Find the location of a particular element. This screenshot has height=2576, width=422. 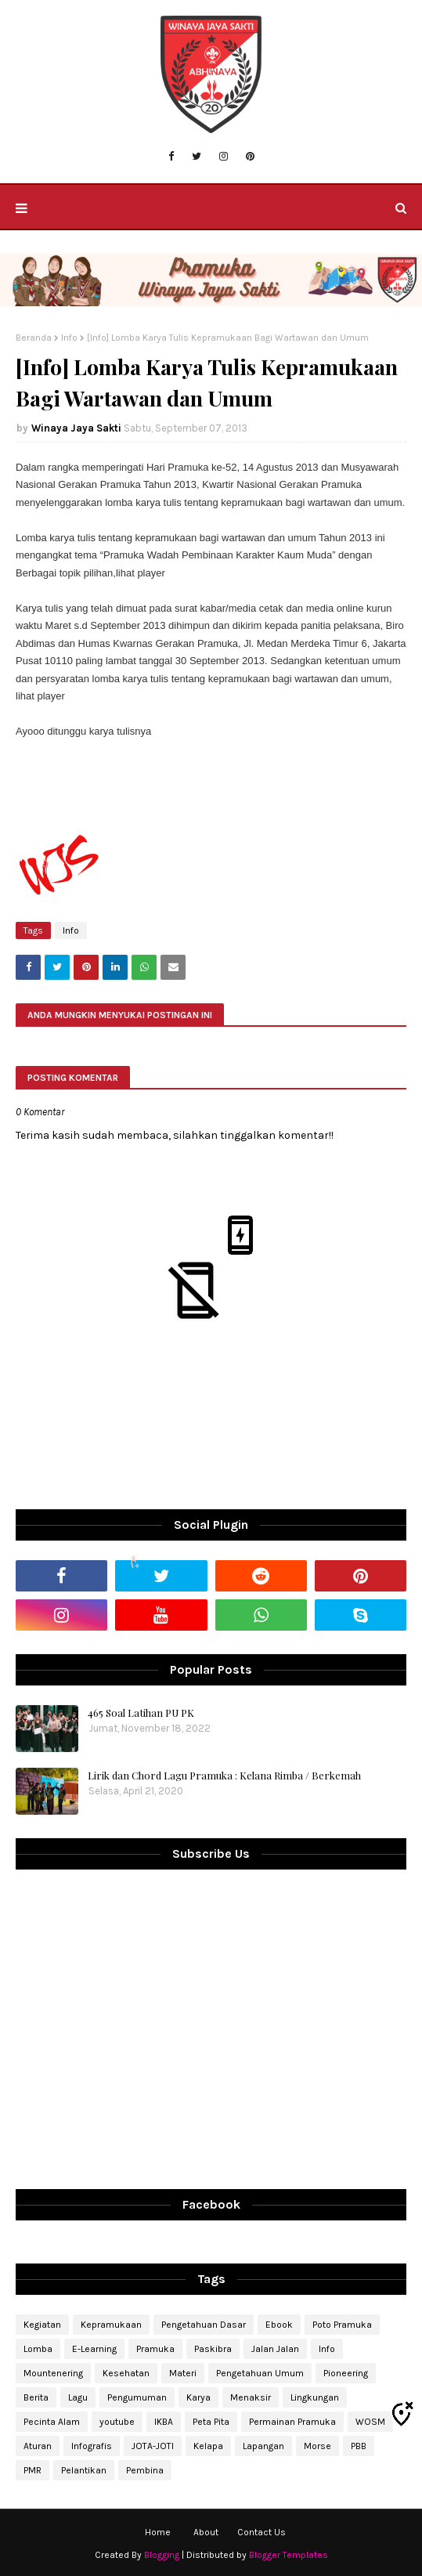

no cell phone signal or service is located at coordinates (195, 1290).